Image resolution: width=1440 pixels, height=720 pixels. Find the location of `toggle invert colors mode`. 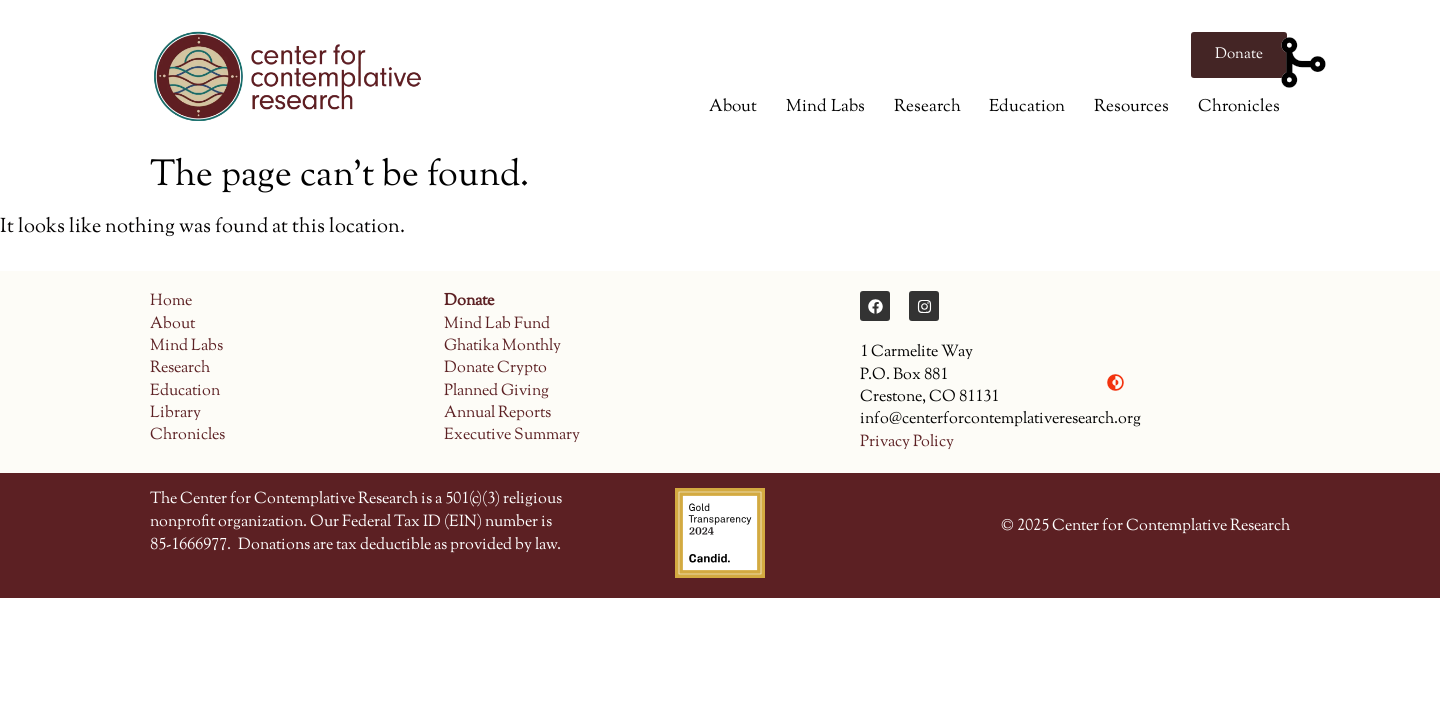

toggle invert colors mode is located at coordinates (1115, 382).